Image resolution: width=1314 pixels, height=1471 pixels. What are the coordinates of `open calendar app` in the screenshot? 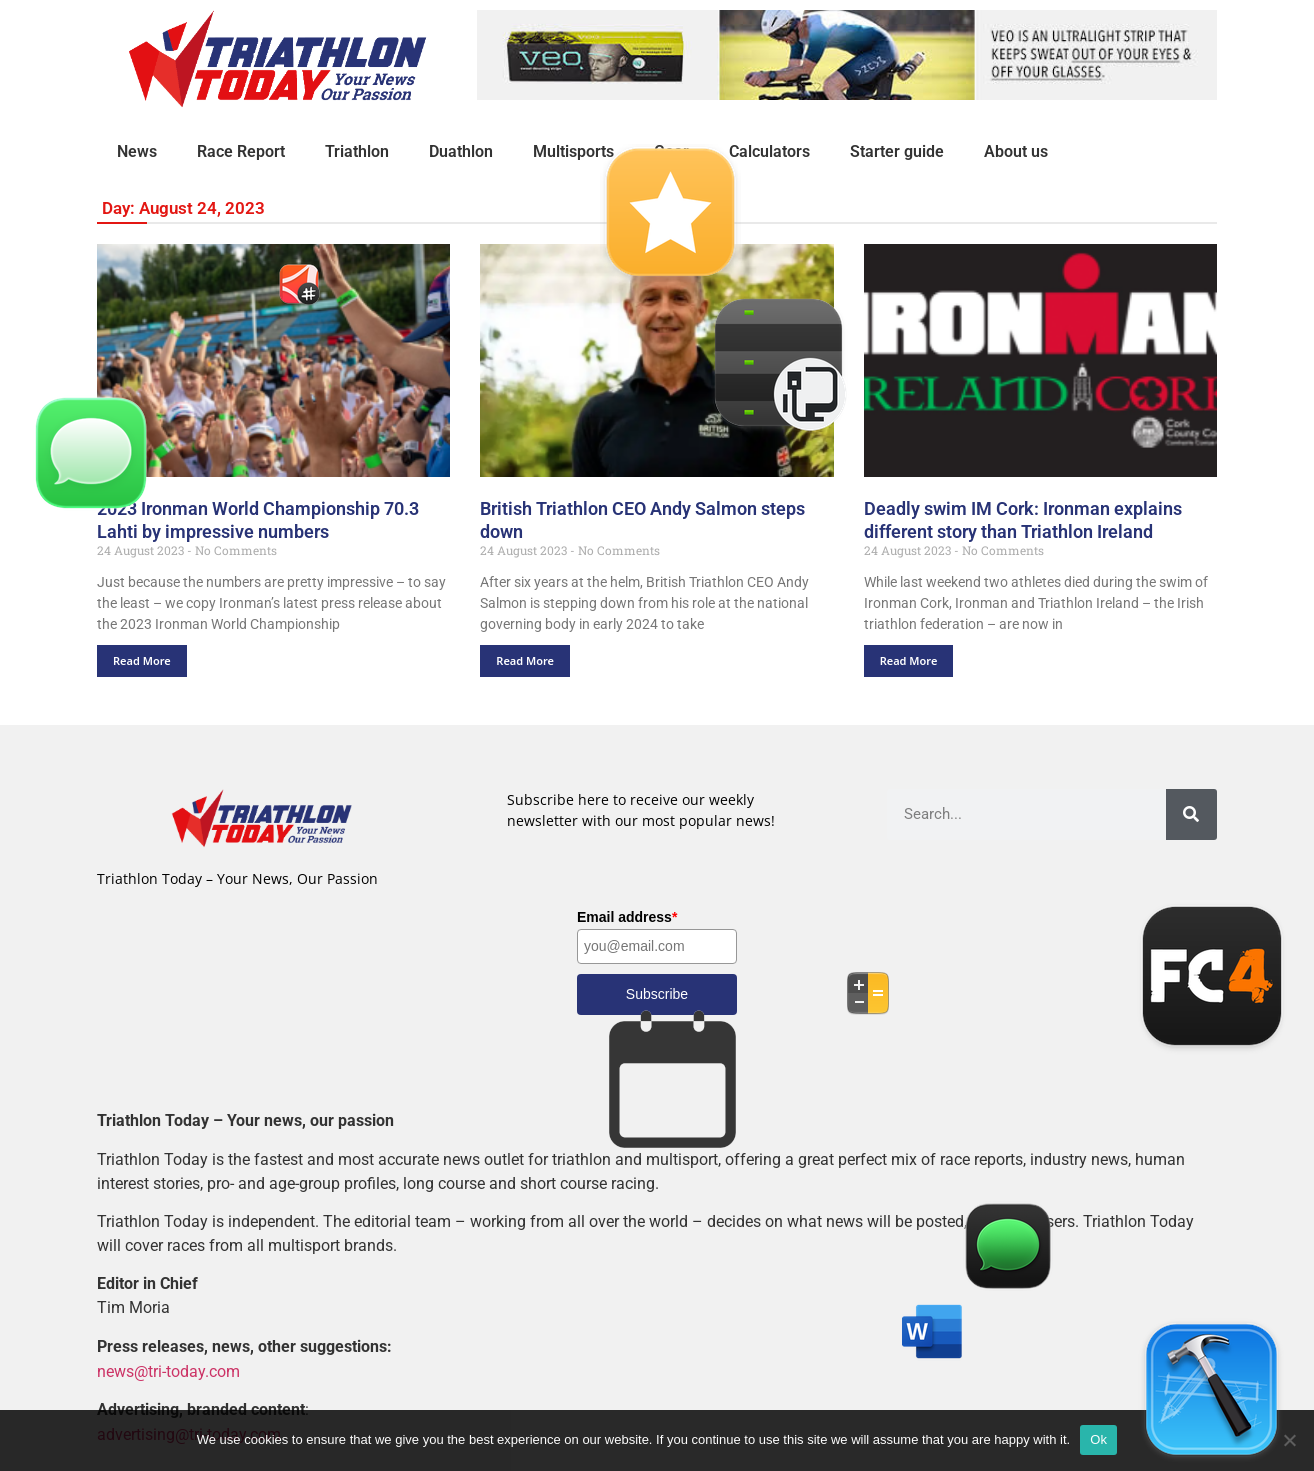 It's located at (672, 1084).